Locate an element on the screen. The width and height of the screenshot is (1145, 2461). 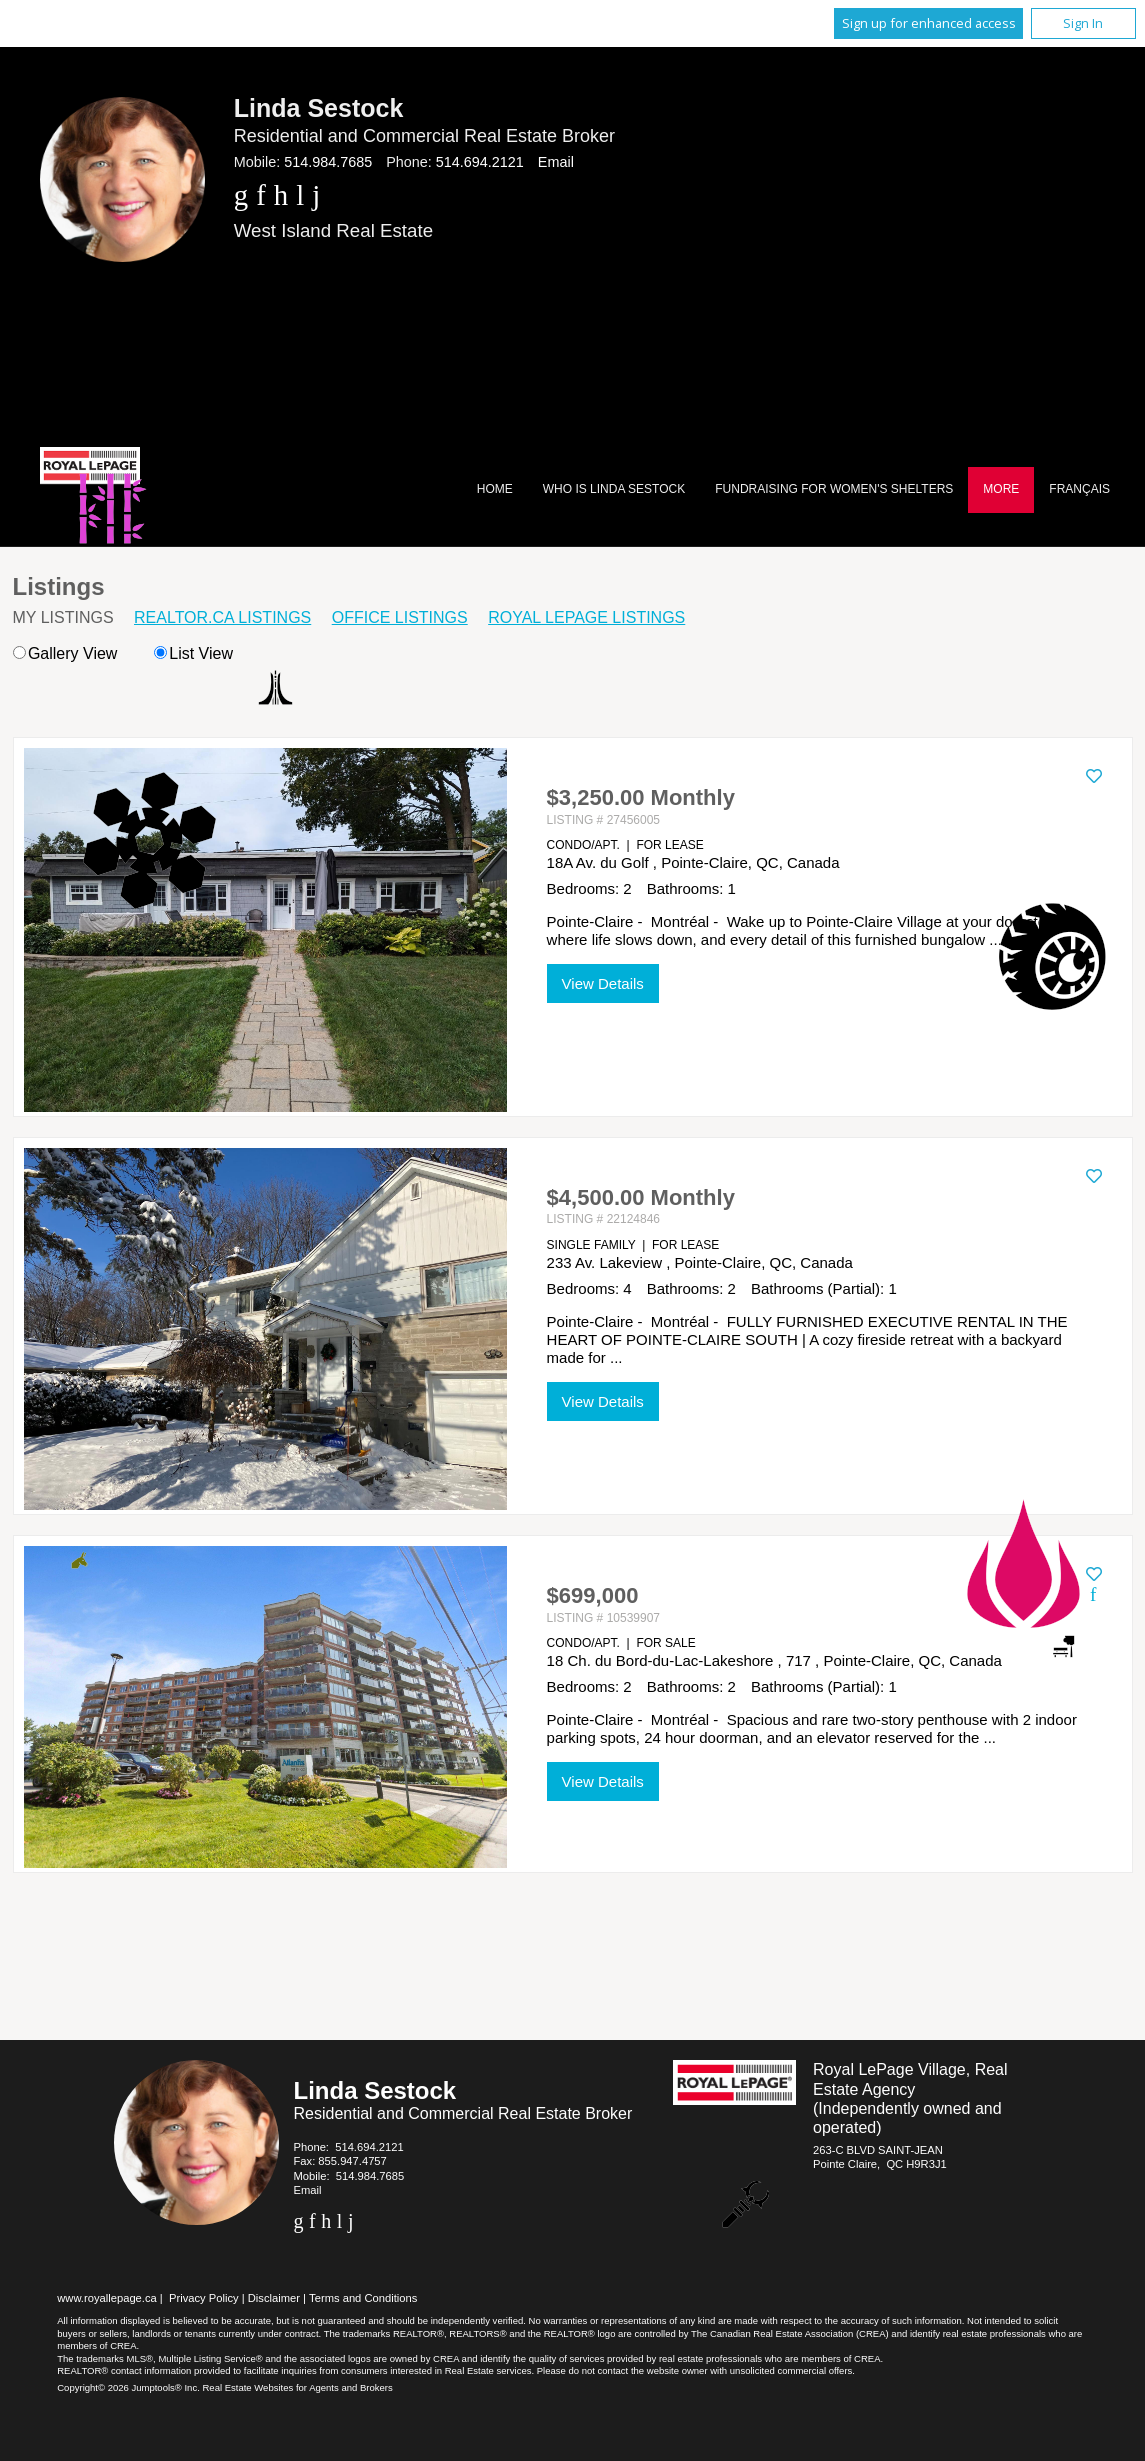
view or toggle visibility settings is located at coordinates (1052, 957).